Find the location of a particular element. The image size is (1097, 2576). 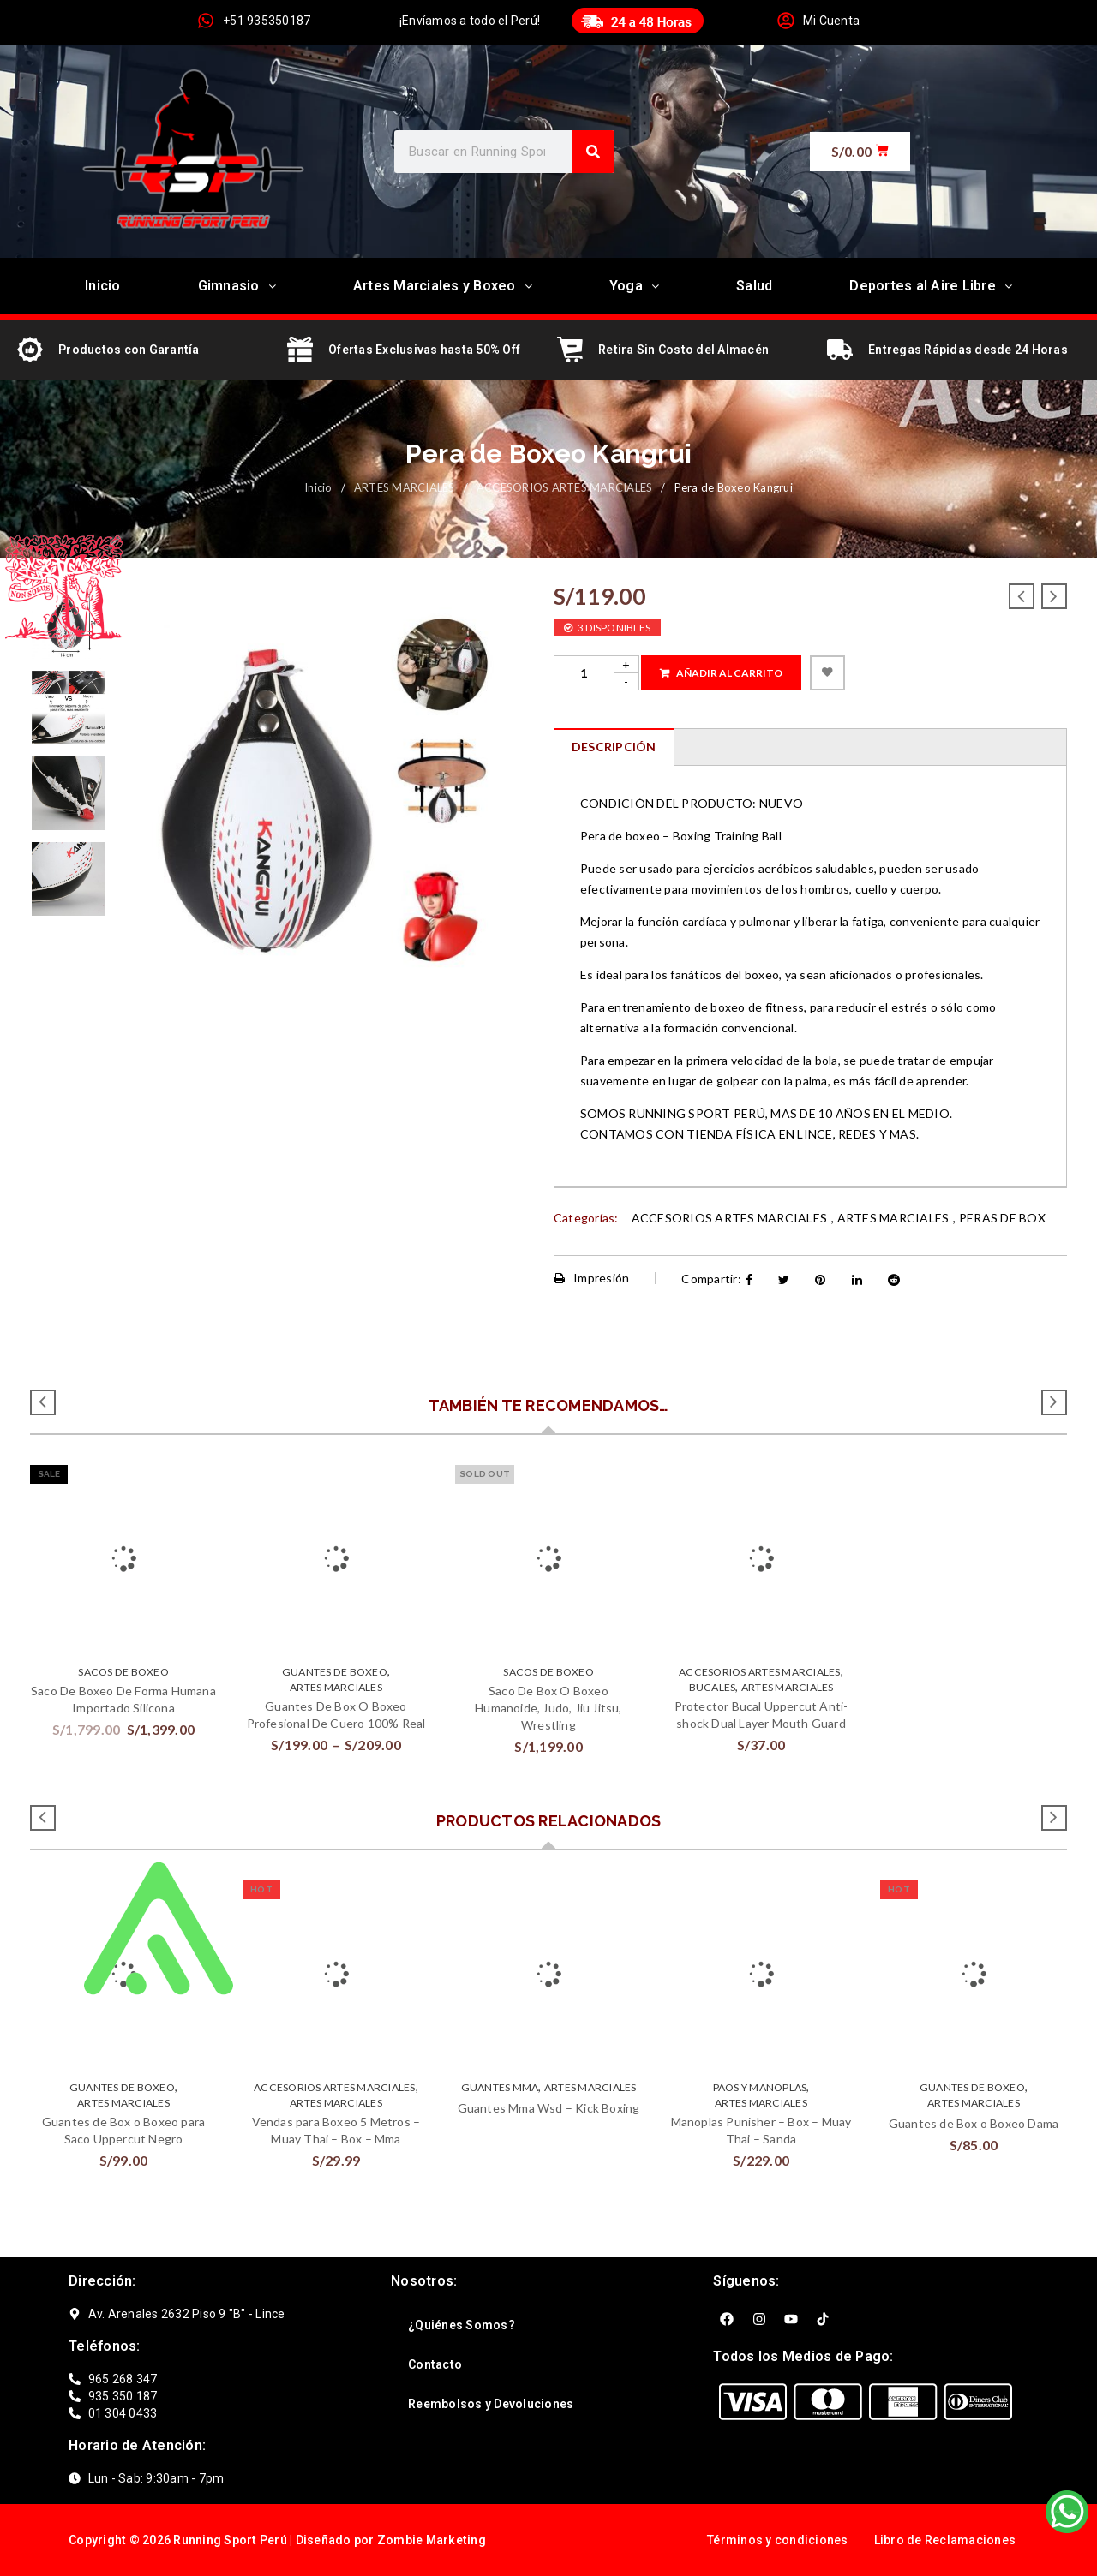

open aegis authenticator app is located at coordinates (159, 1928).